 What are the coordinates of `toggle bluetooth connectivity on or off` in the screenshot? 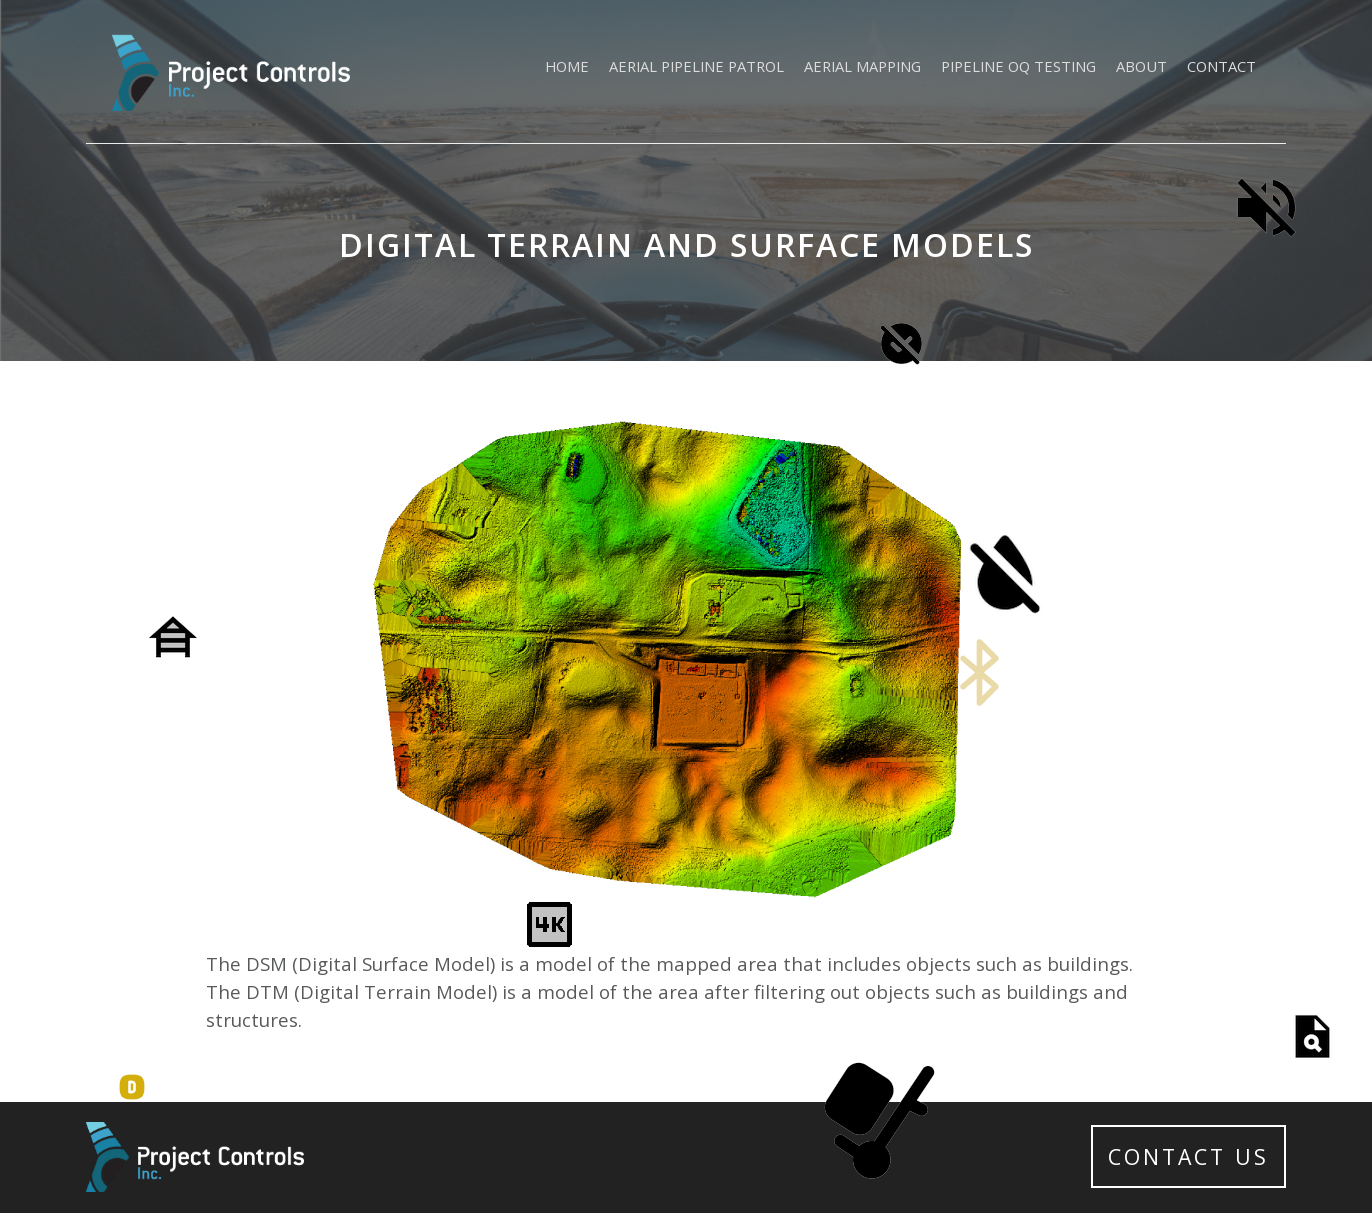 It's located at (979, 672).